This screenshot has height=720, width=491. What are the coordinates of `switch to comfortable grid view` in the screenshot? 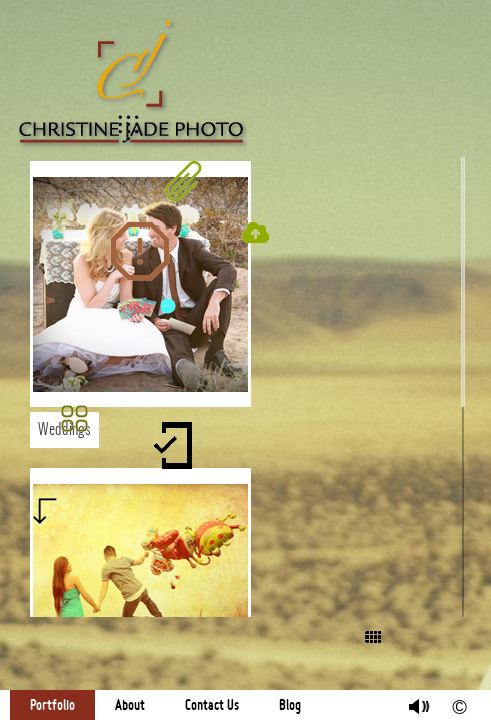 It's located at (373, 637).